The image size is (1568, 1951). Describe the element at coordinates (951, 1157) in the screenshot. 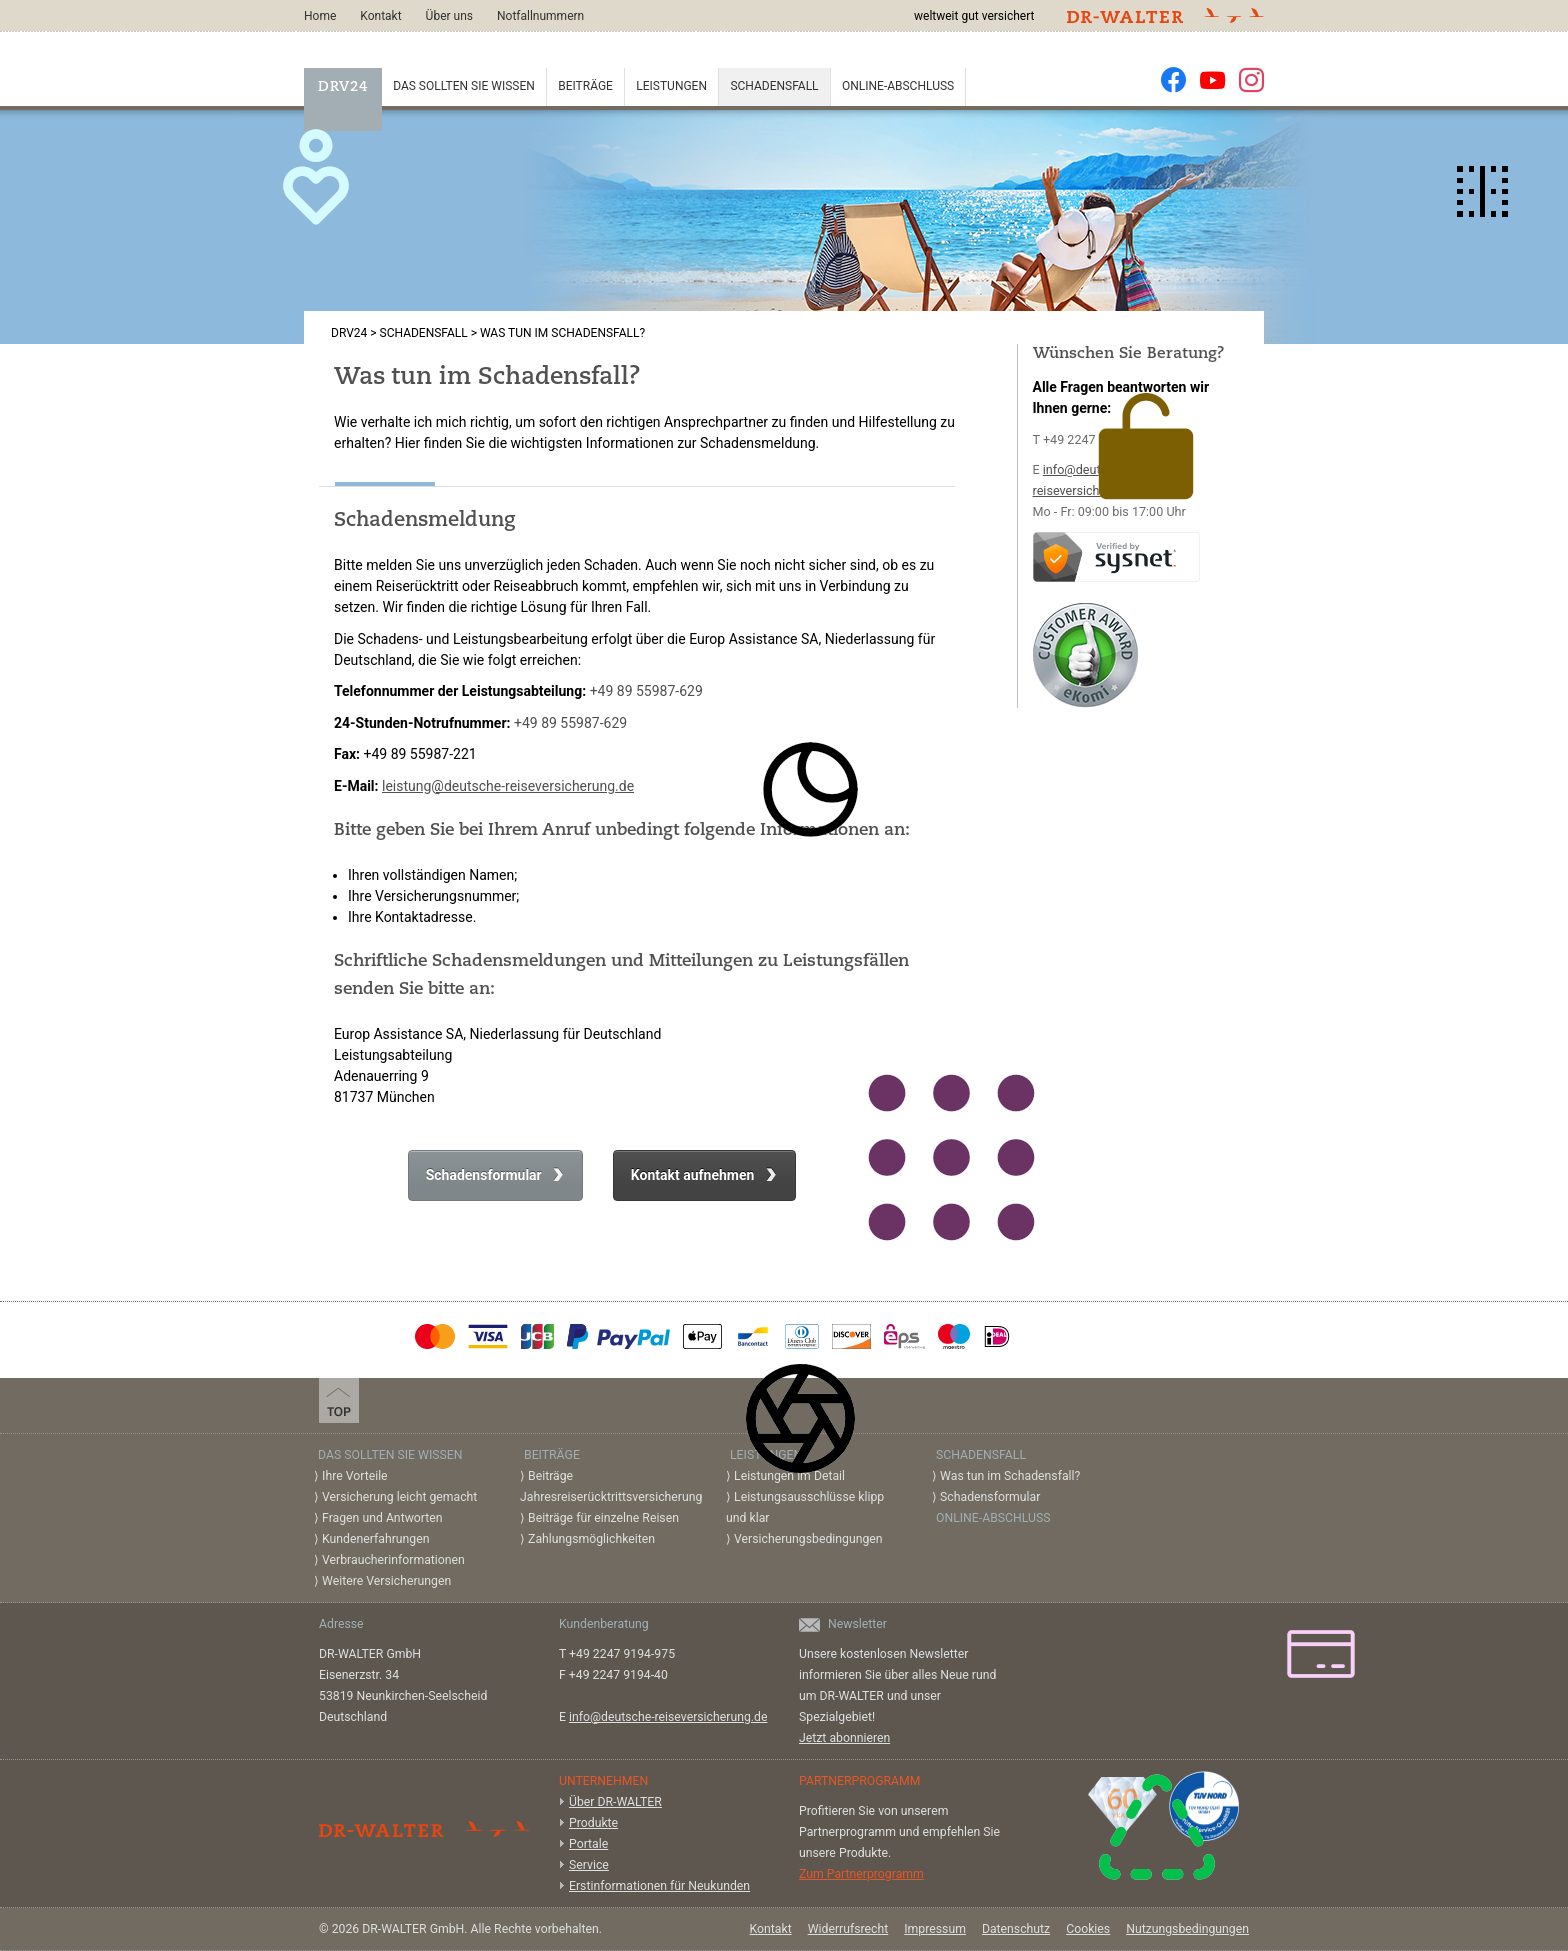

I see `drag to rearrange items` at that location.